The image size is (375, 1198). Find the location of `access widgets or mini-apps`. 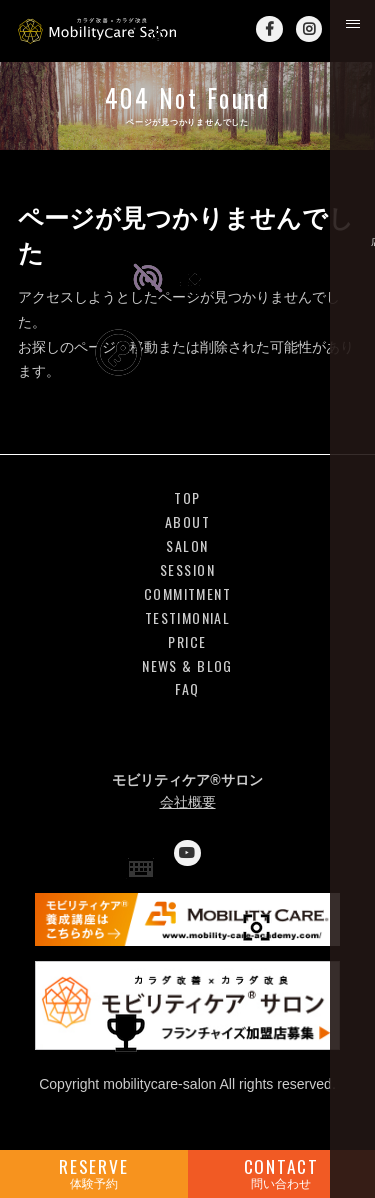

access widgets or mini-apps is located at coordinates (190, 284).